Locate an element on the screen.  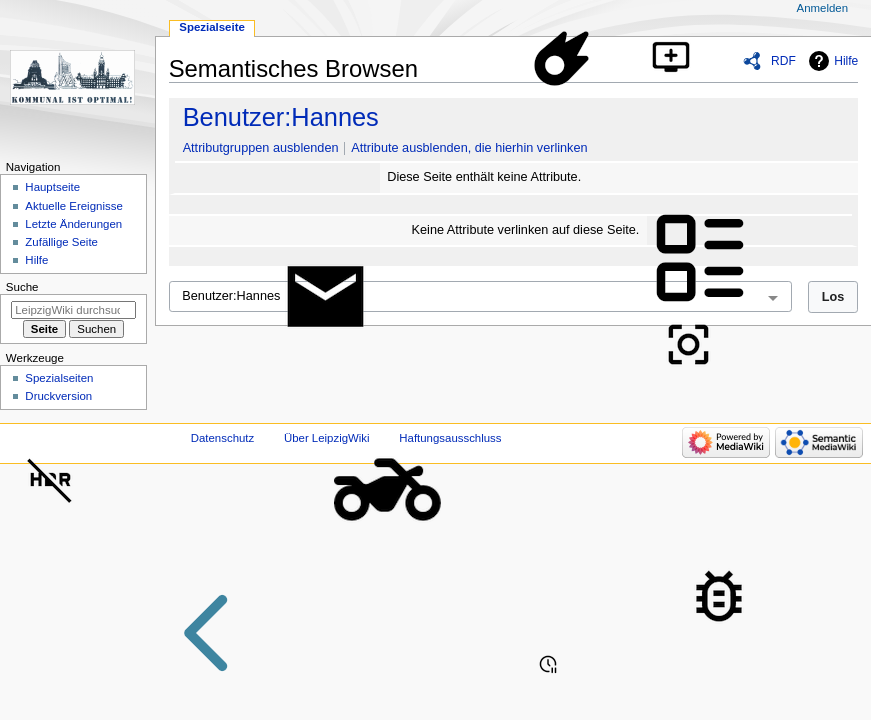
pause a timer or countdown is located at coordinates (548, 664).